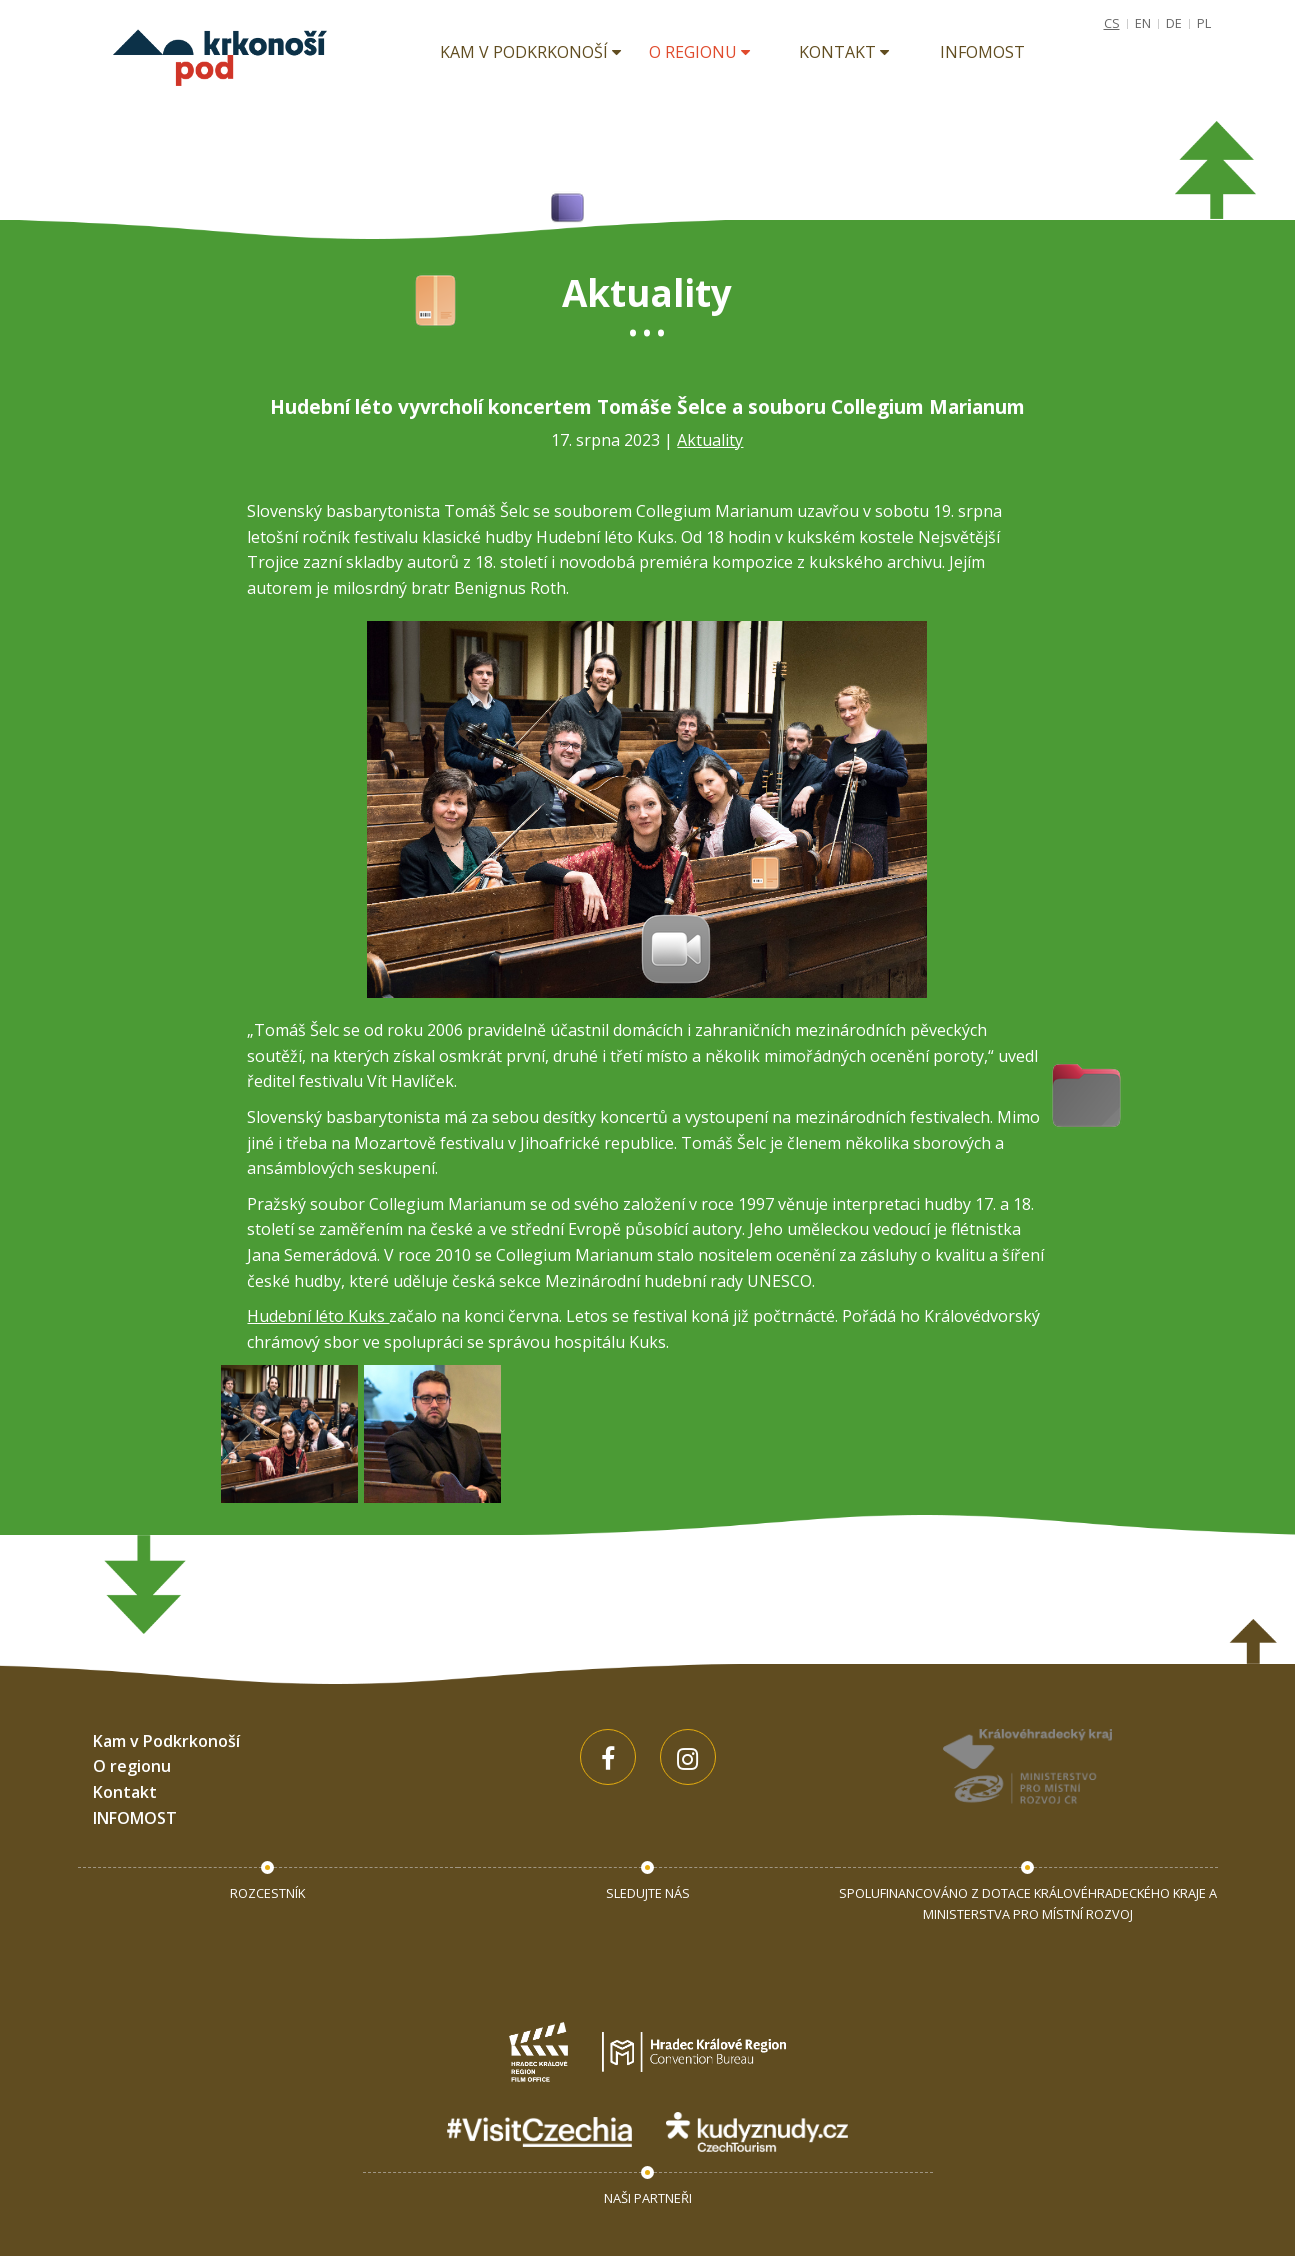 The image size is (1295, 2256). Describe the element at coordinates (435, 300) in the screenshot. I see `install or manage software packages` at that location.